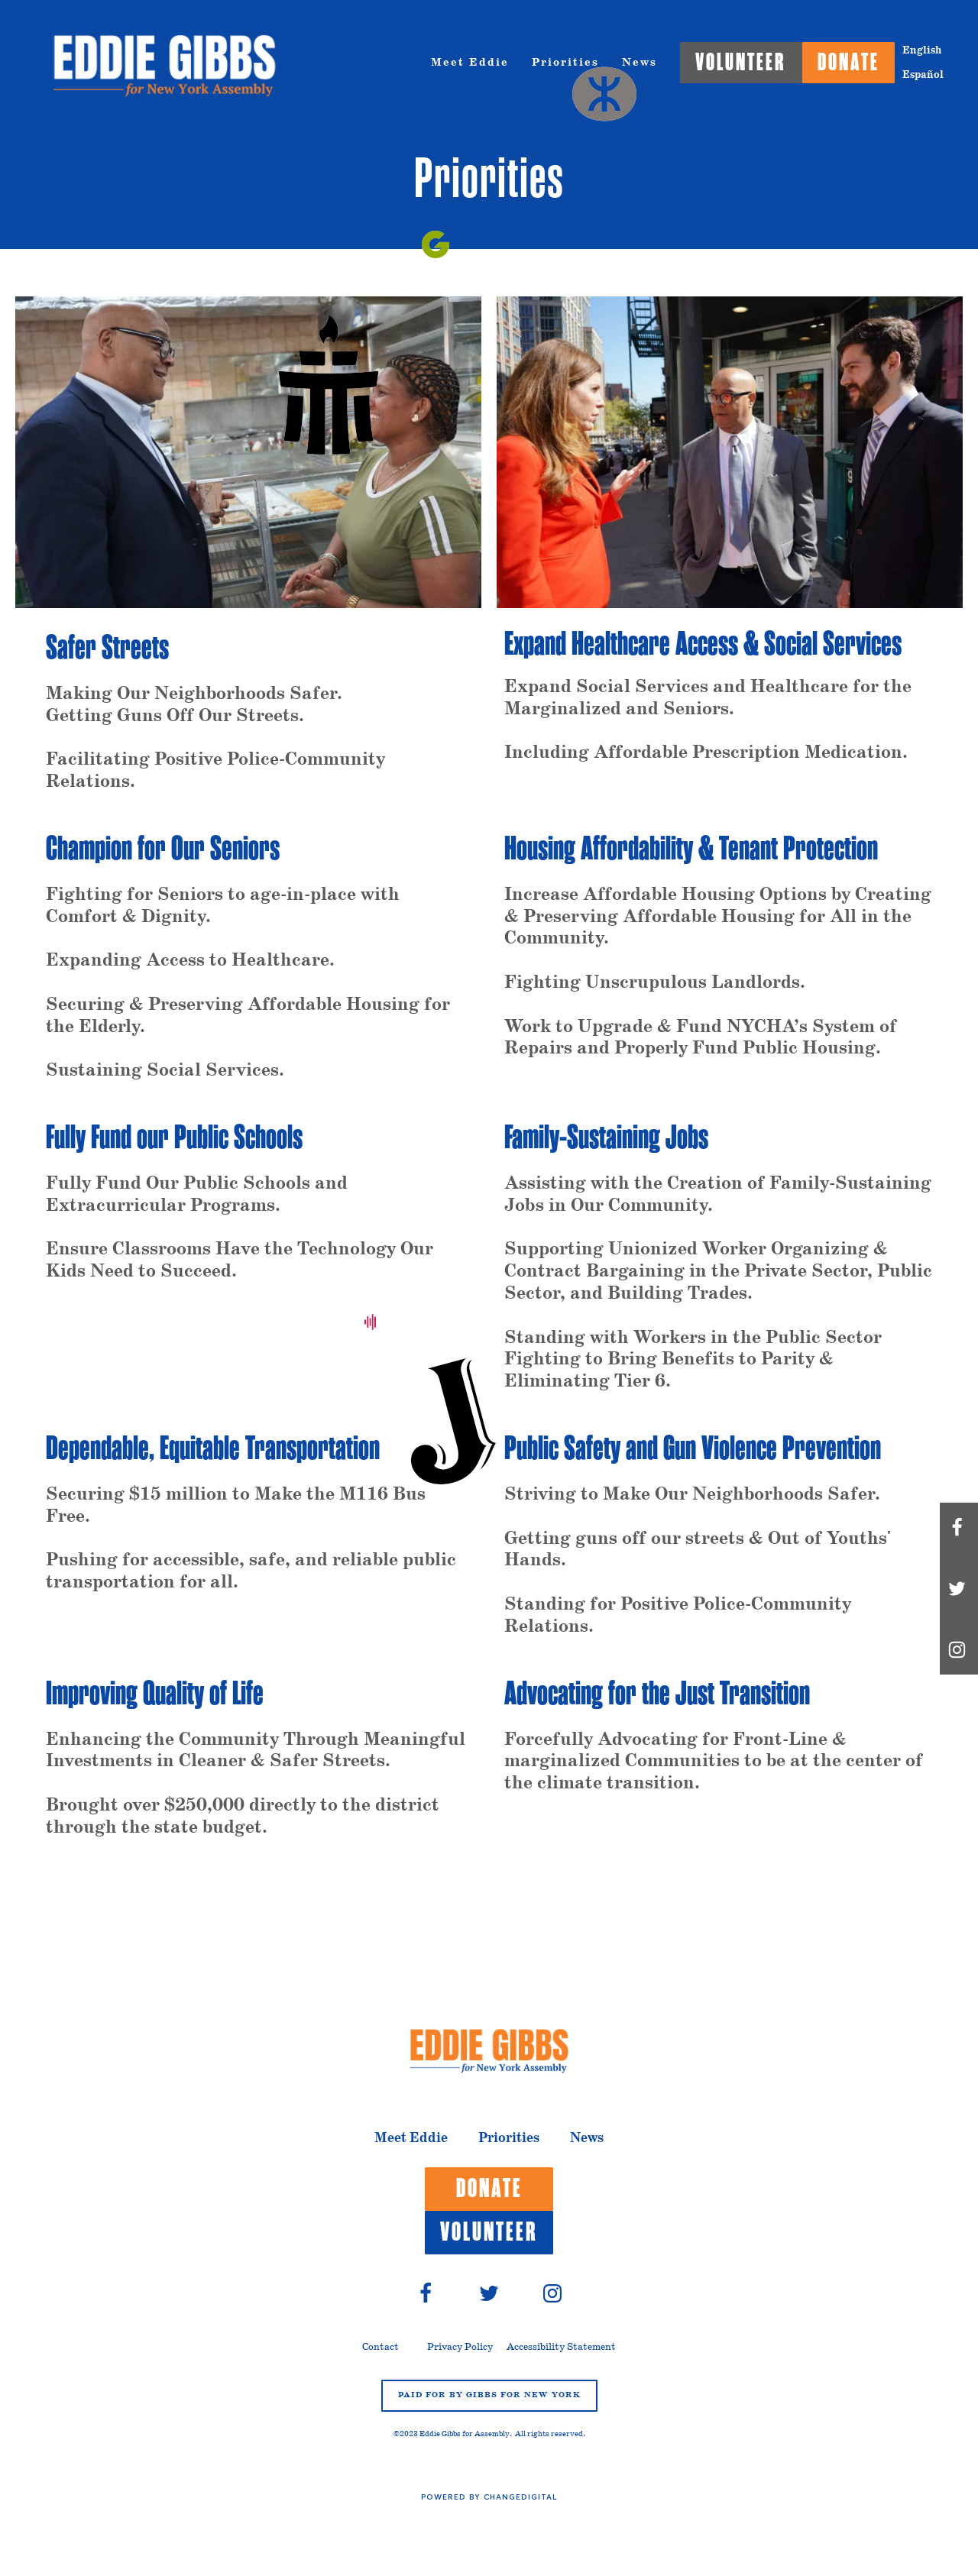  What do you see at coordinates (329, 385) in the screenshot?
I see `visit Red Candle Games website or store page` at bounding box center [329, 385].